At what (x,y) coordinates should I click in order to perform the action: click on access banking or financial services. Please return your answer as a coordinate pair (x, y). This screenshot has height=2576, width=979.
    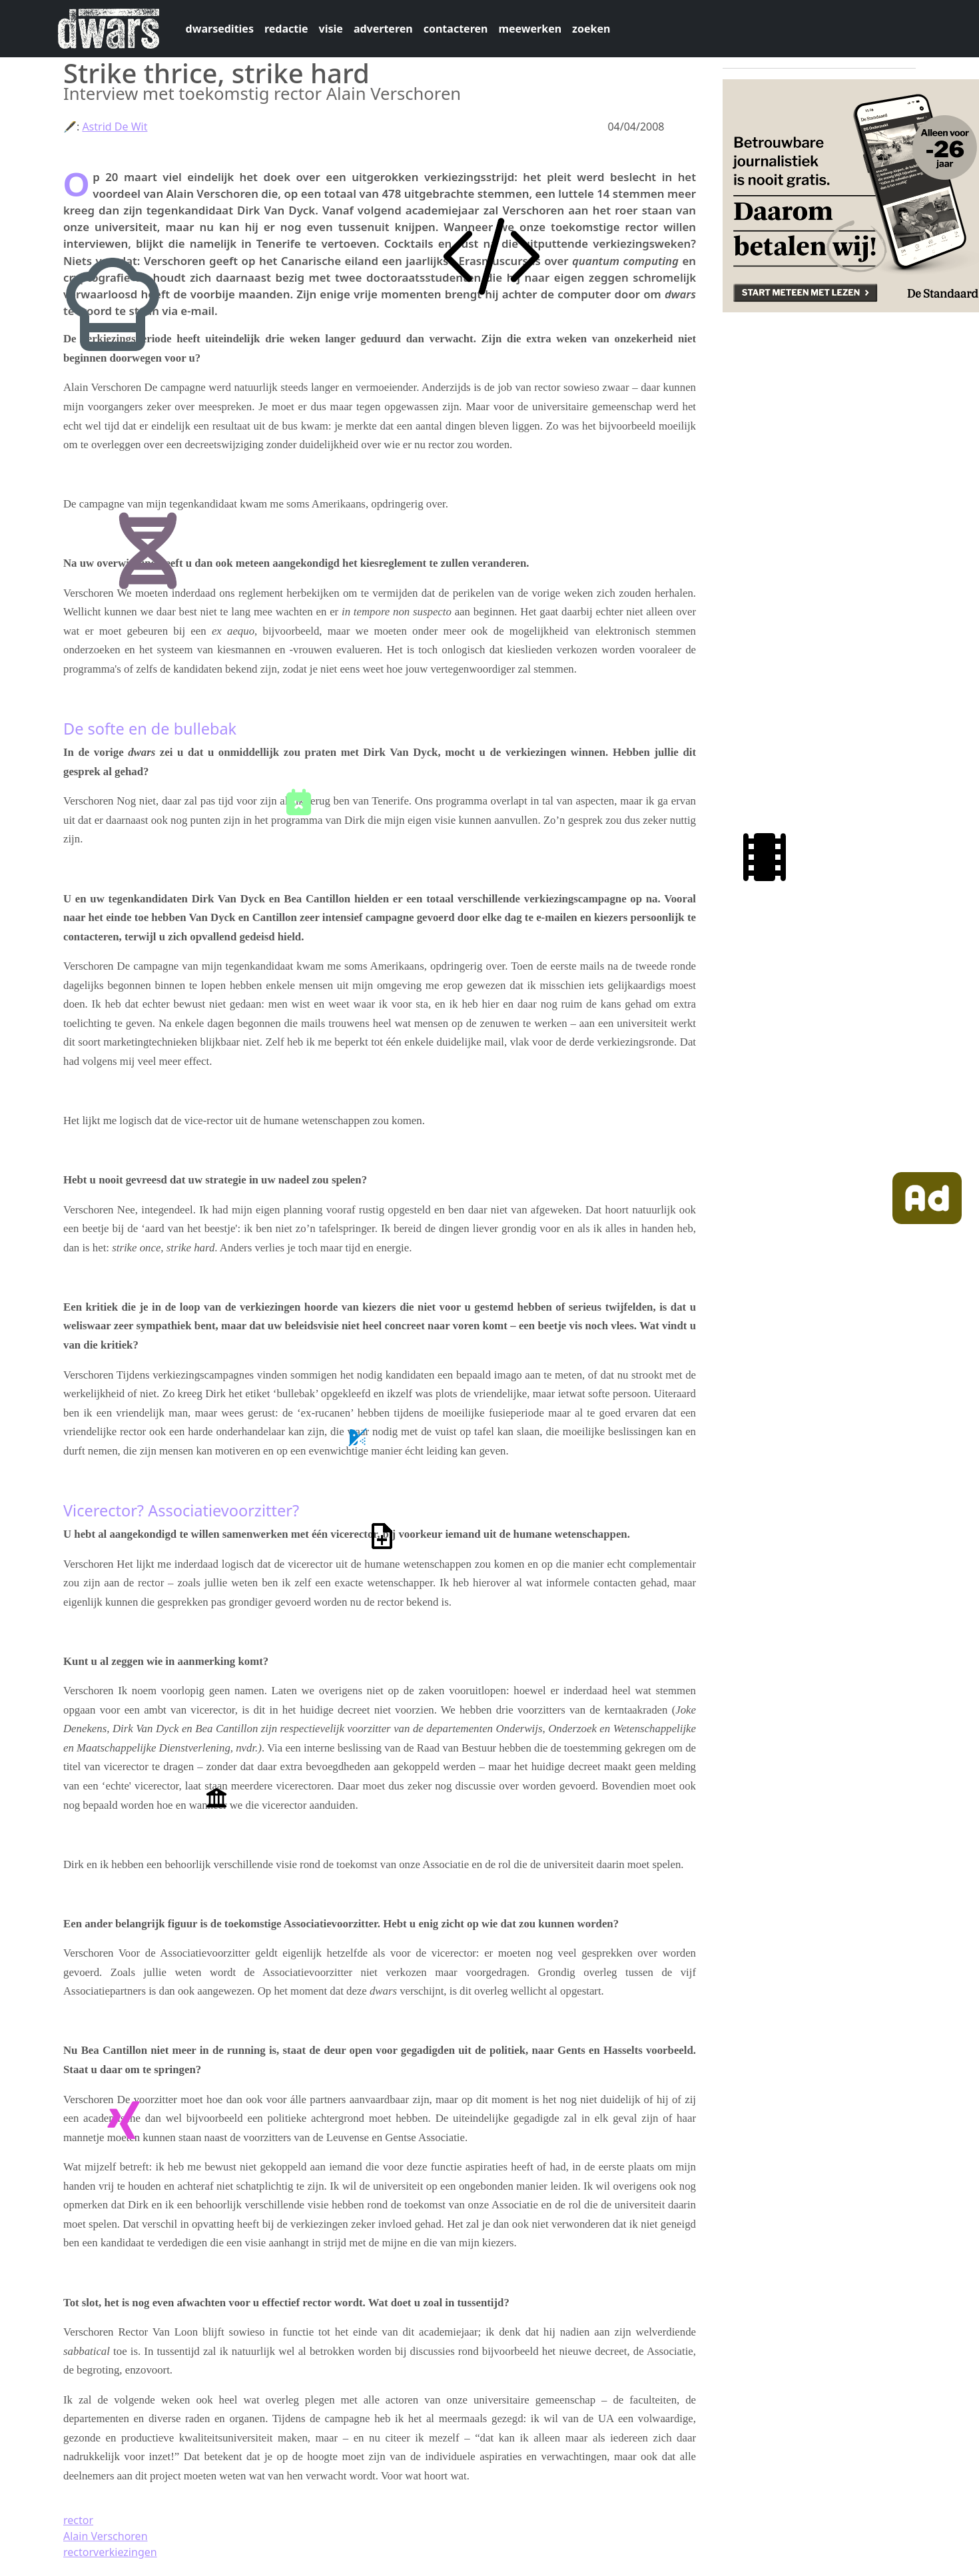
    Looking at the image, I should click on (216, 1797).